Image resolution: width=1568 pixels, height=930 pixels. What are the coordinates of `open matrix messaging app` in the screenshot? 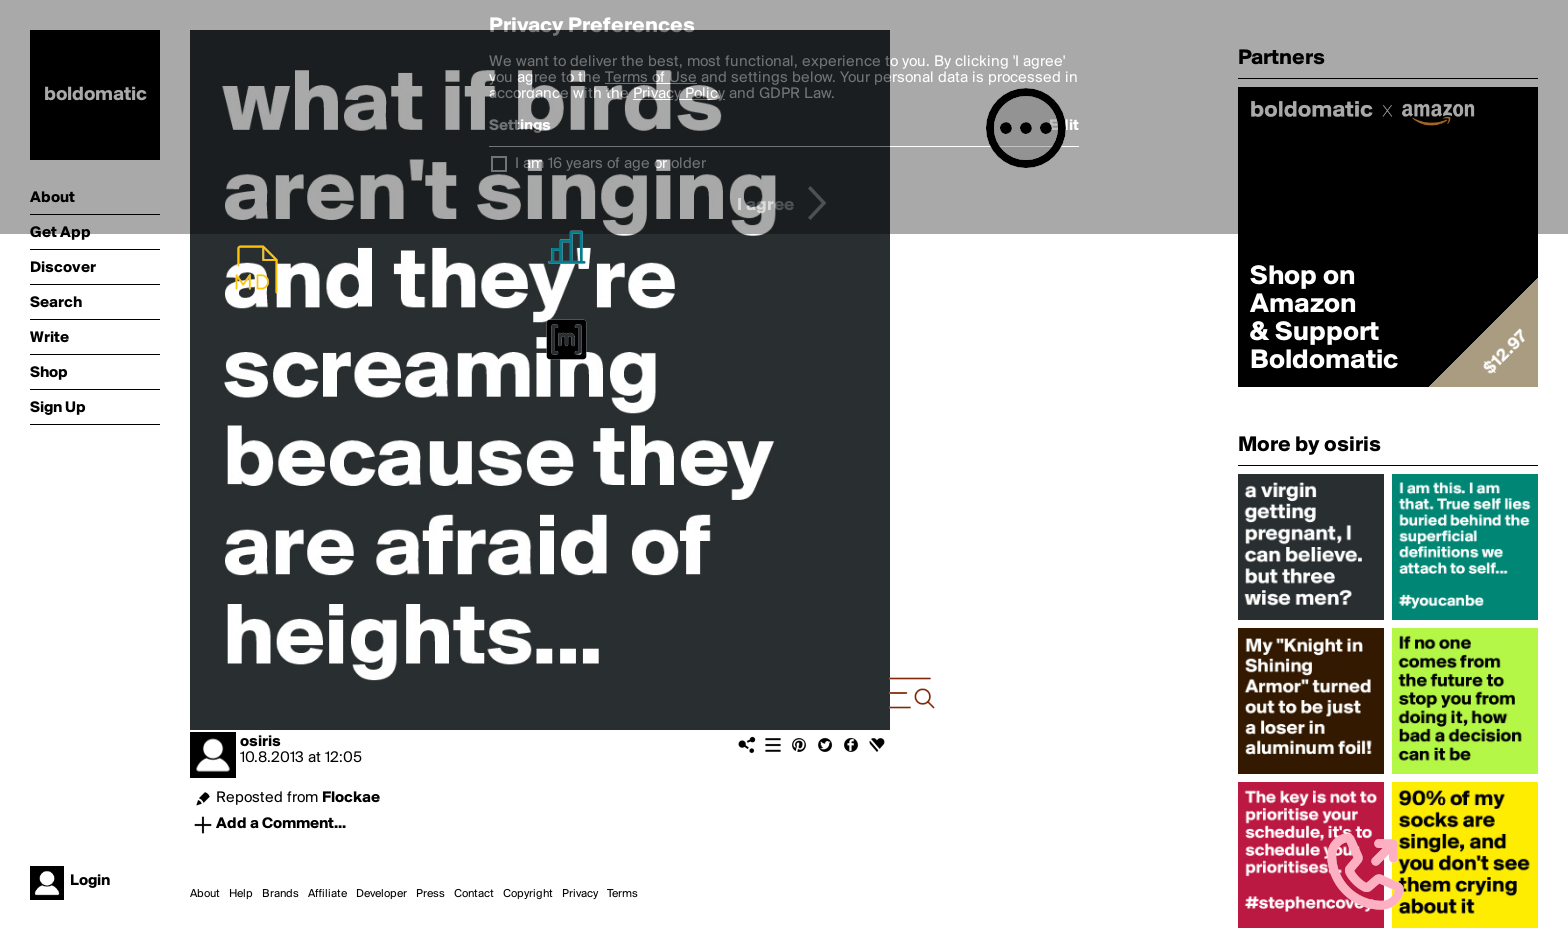 It's located at (566, 339).